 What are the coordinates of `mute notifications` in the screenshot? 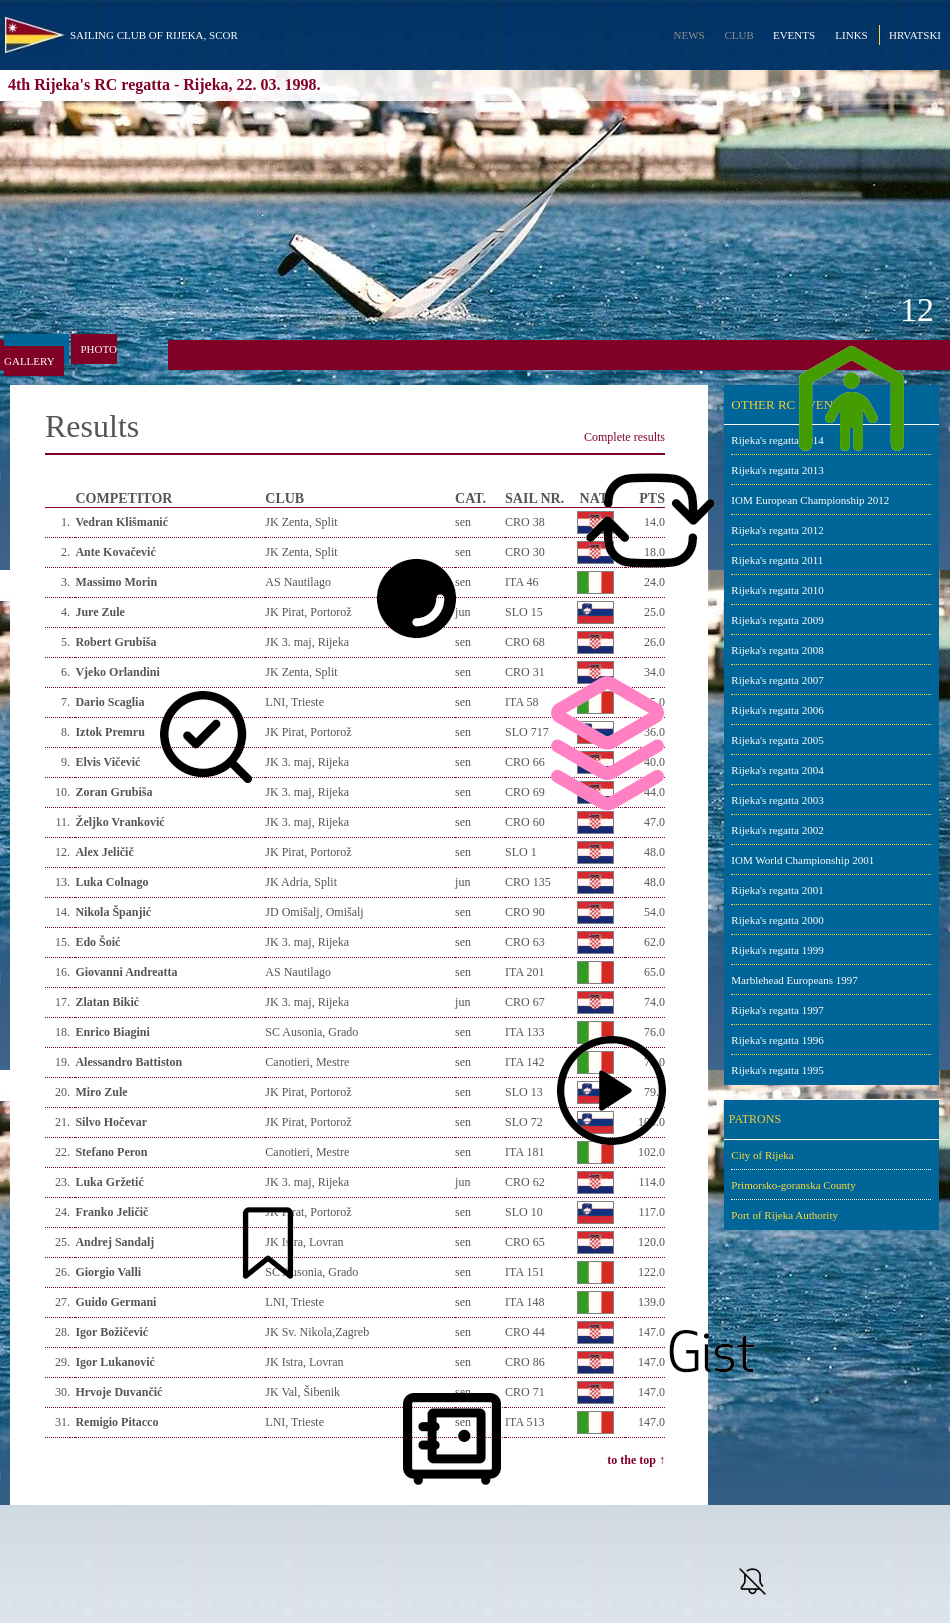 It's located at (752, 1581).